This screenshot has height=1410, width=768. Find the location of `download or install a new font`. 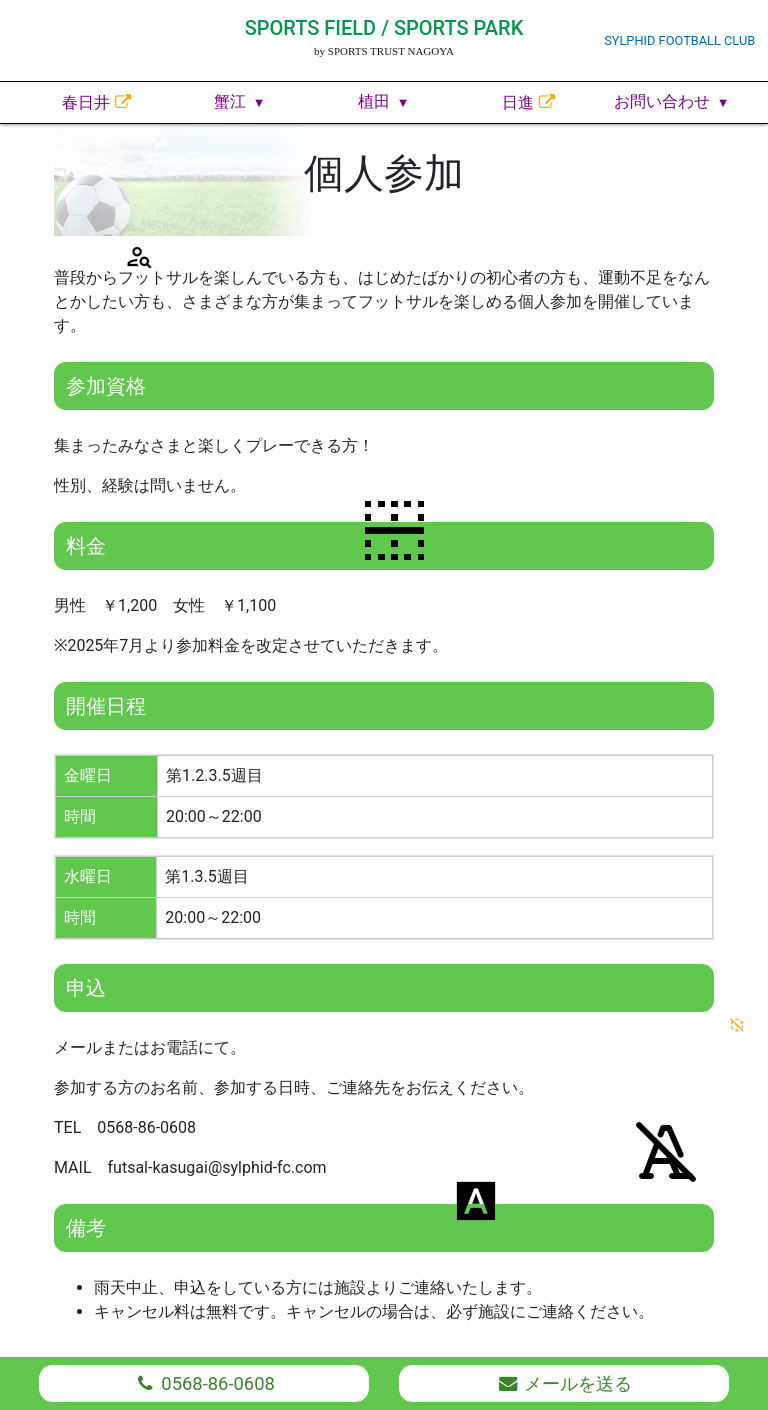

download or install a new font is located at coordinates (476, 1201).